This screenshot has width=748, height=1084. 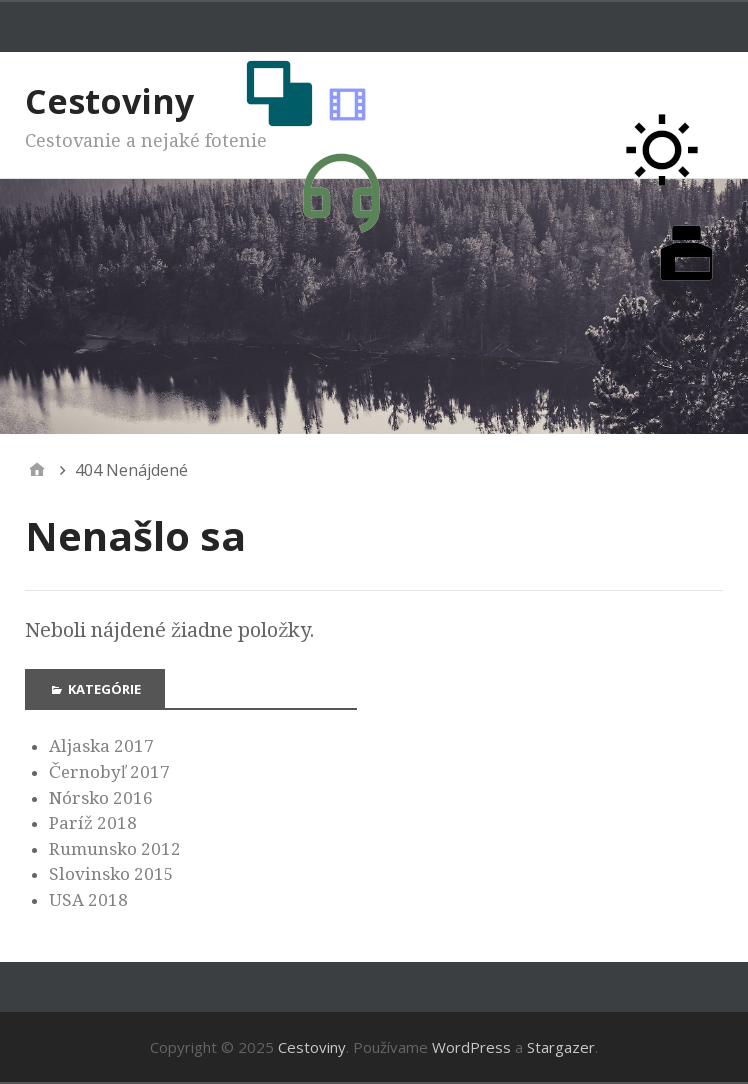 What do you see at coordinates (662, 150) in the screenshot?
I see `switch to light mode` at bounding box center [662, 150].